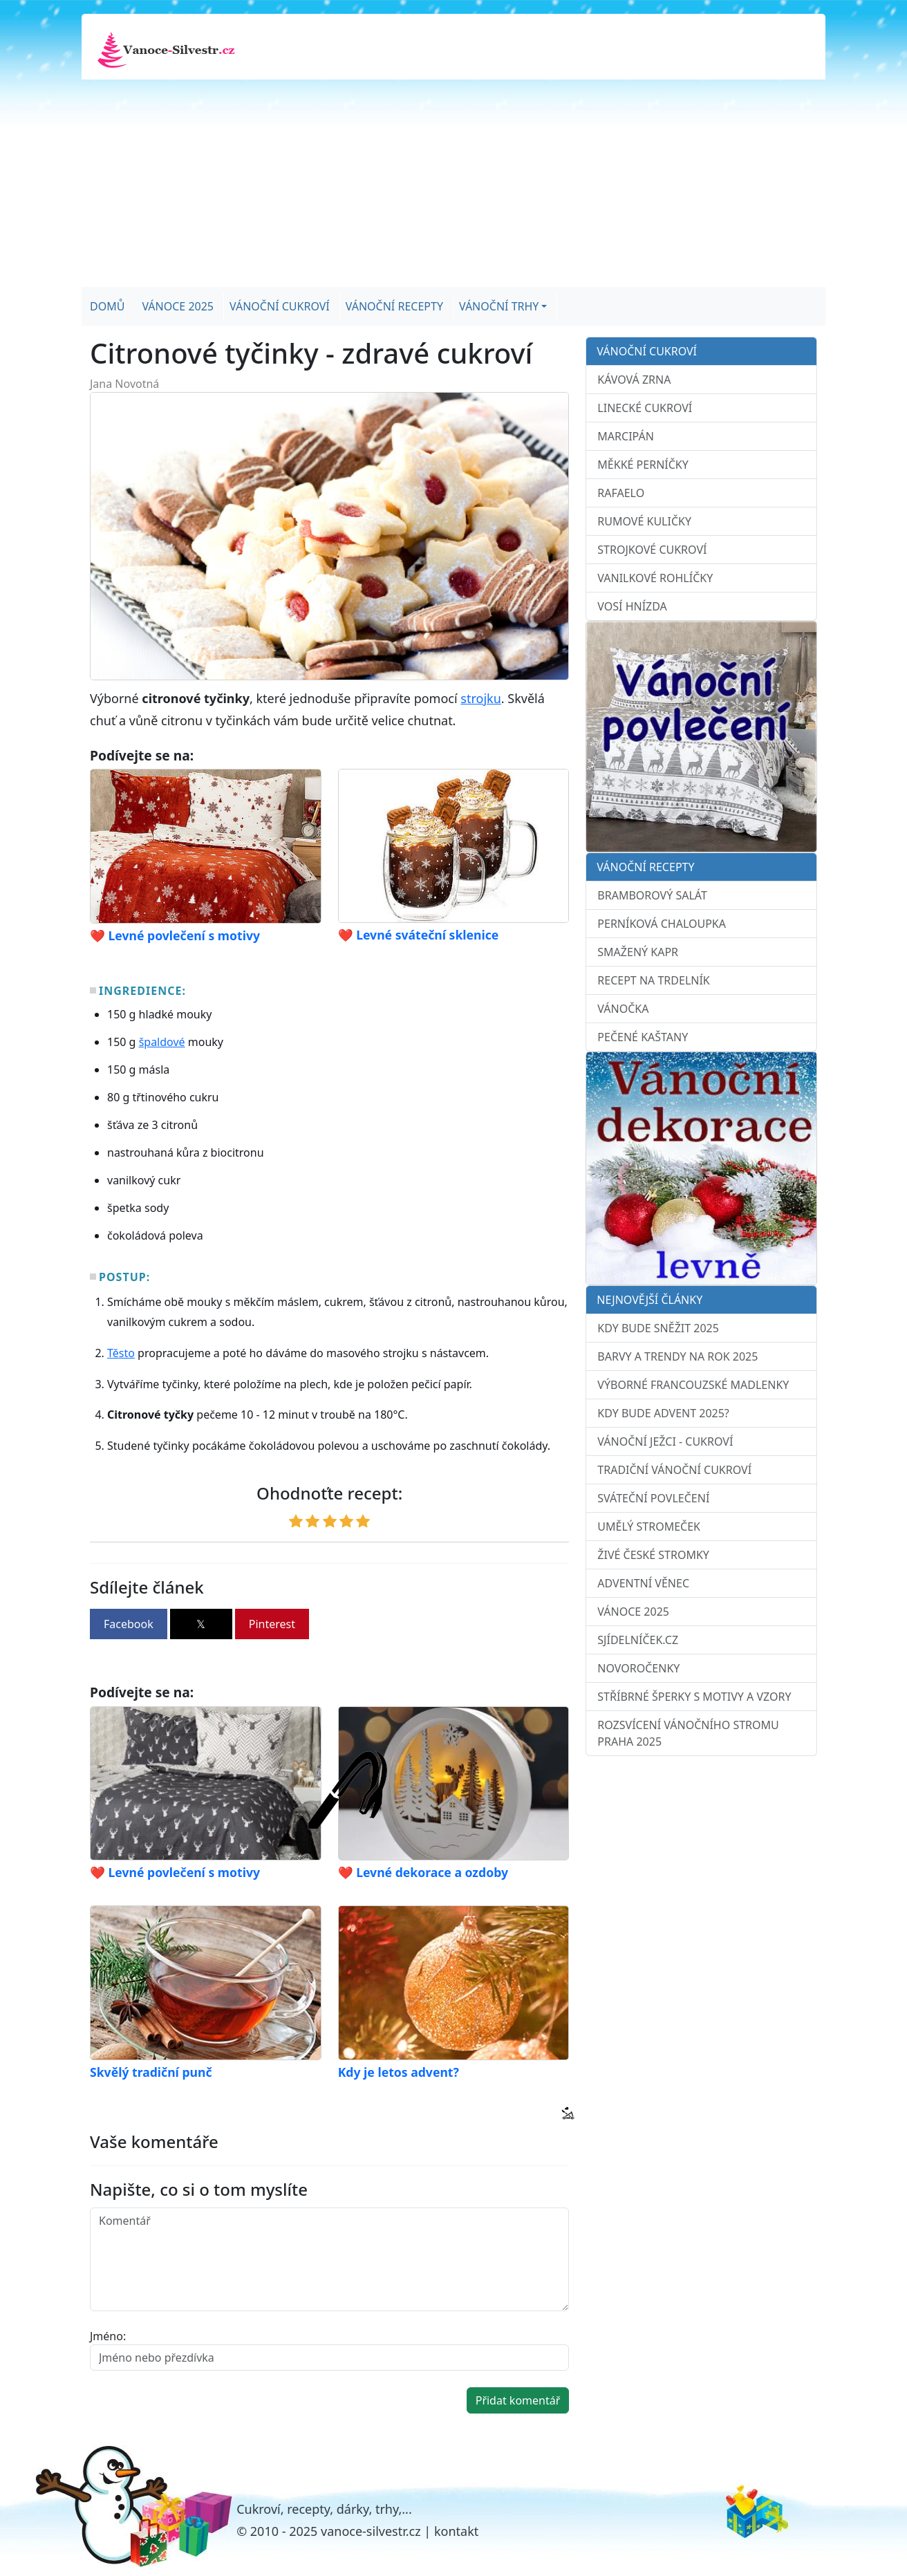  I want to click on launch projectile in siege game, so click(568, 2113).